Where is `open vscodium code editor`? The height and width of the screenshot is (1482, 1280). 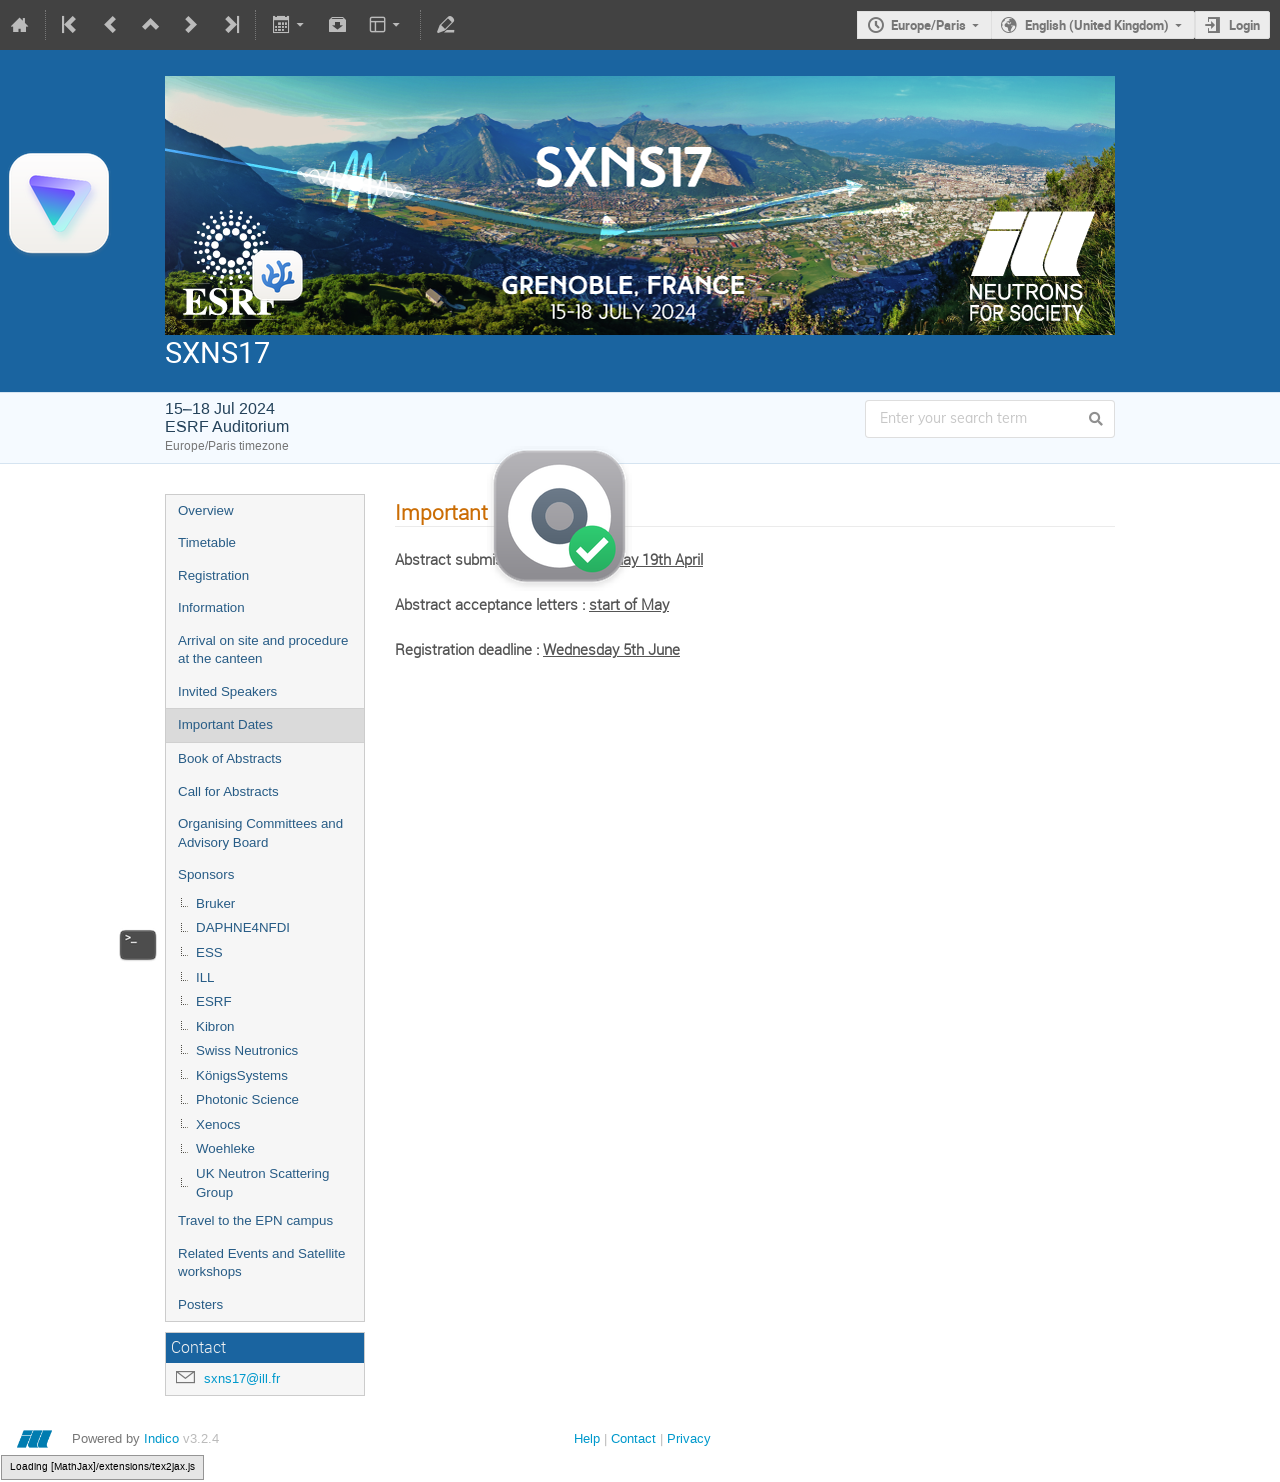 open vscodium code editor is located at coordinates (277, 275).